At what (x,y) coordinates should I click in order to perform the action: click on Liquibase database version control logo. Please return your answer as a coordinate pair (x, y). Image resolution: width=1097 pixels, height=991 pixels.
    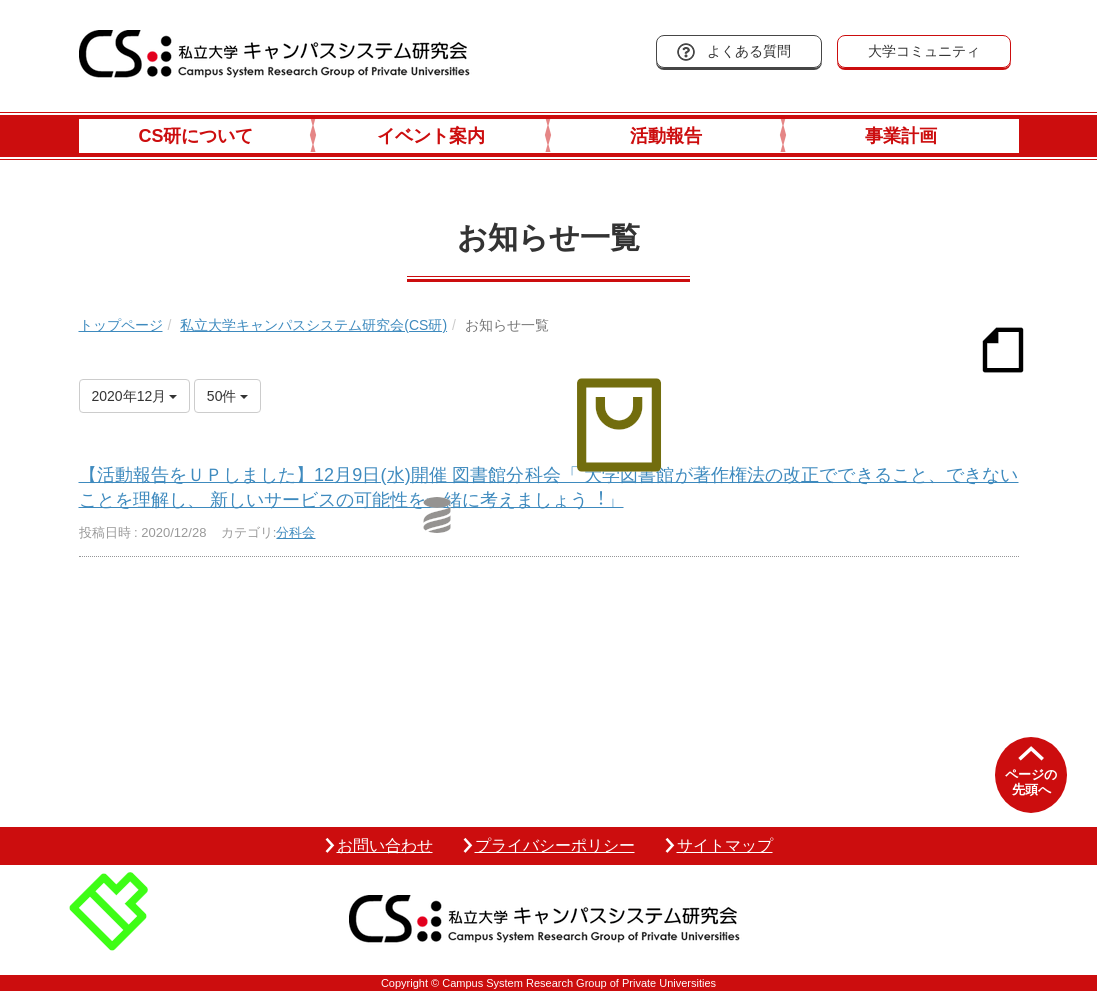
    Looking at the image, I should click on (437, 515).